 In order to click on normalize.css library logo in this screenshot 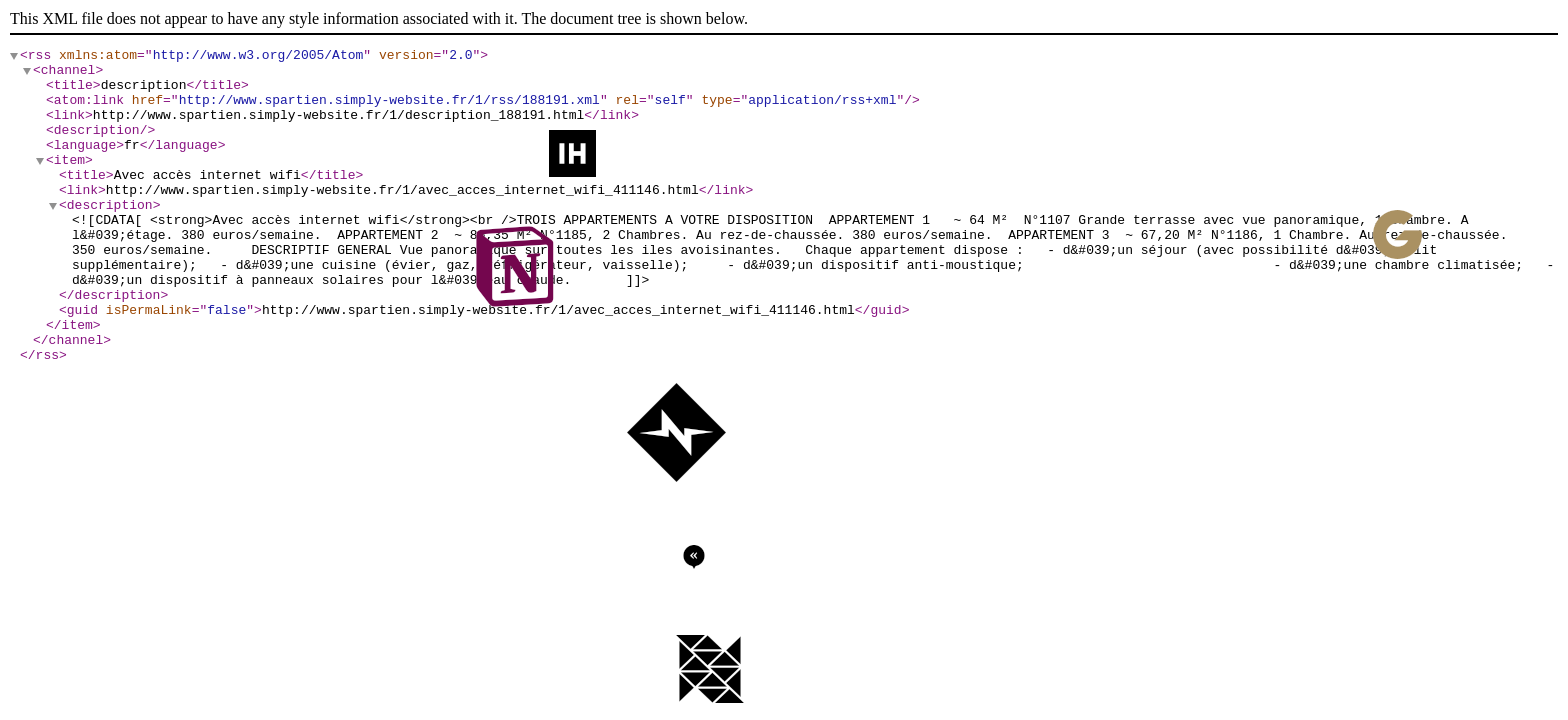, I will do `click(676, 432)`.